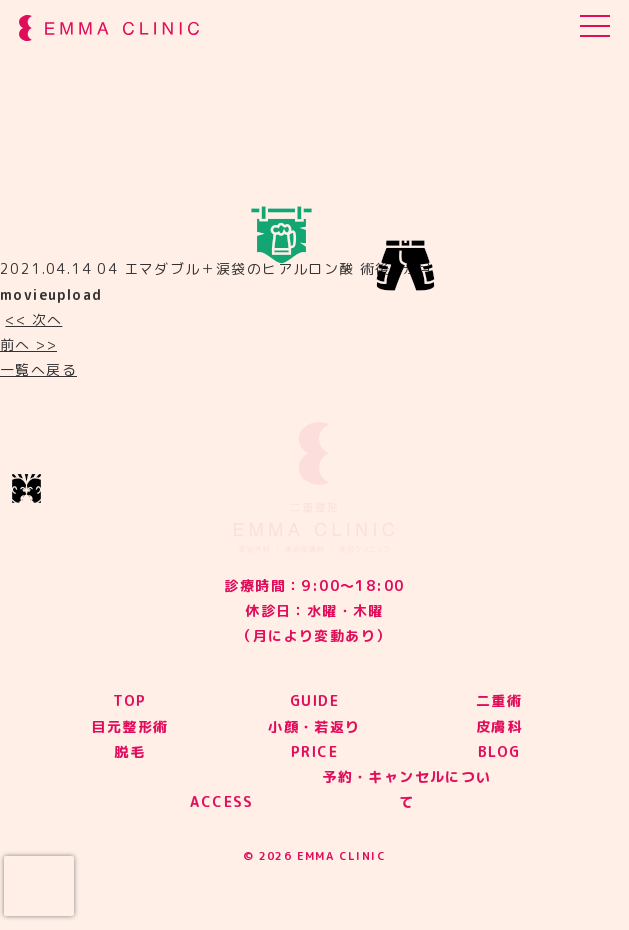  I want to click on indicates a versus or battle mode, so click(26, 488).